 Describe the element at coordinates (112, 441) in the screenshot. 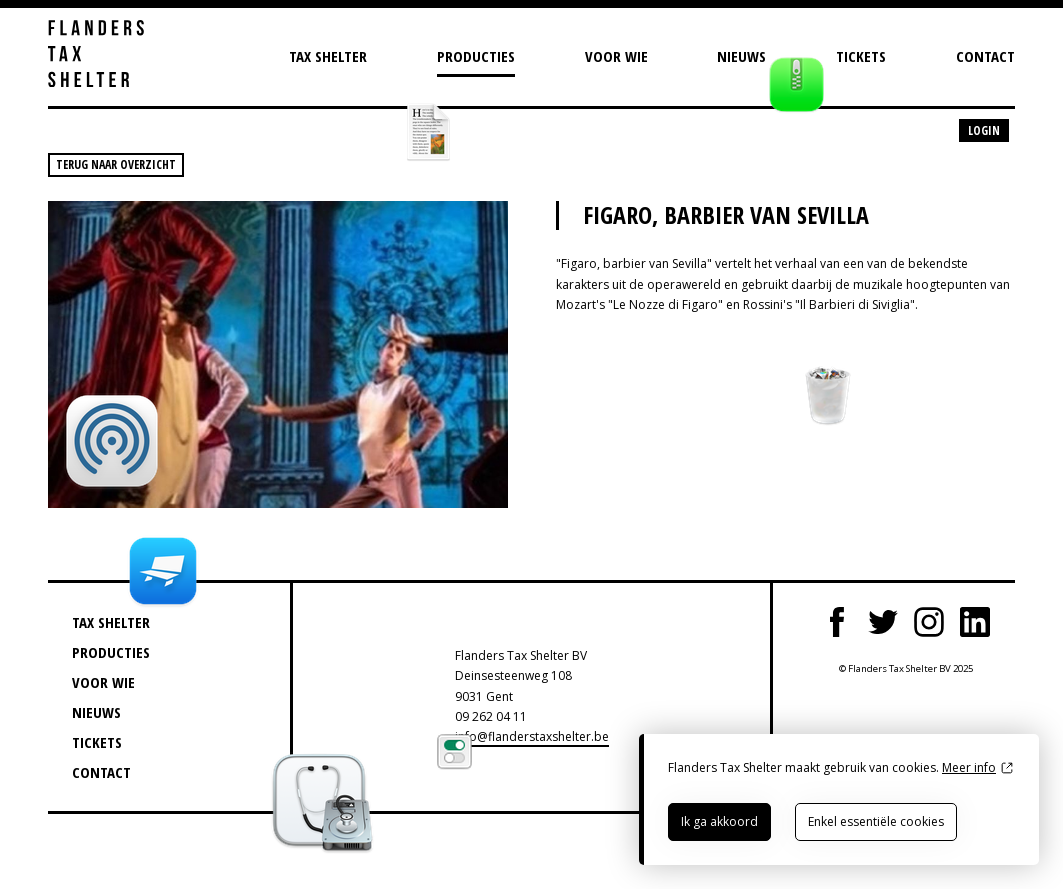

I see `open snapdrop for local file sharing` at that location.